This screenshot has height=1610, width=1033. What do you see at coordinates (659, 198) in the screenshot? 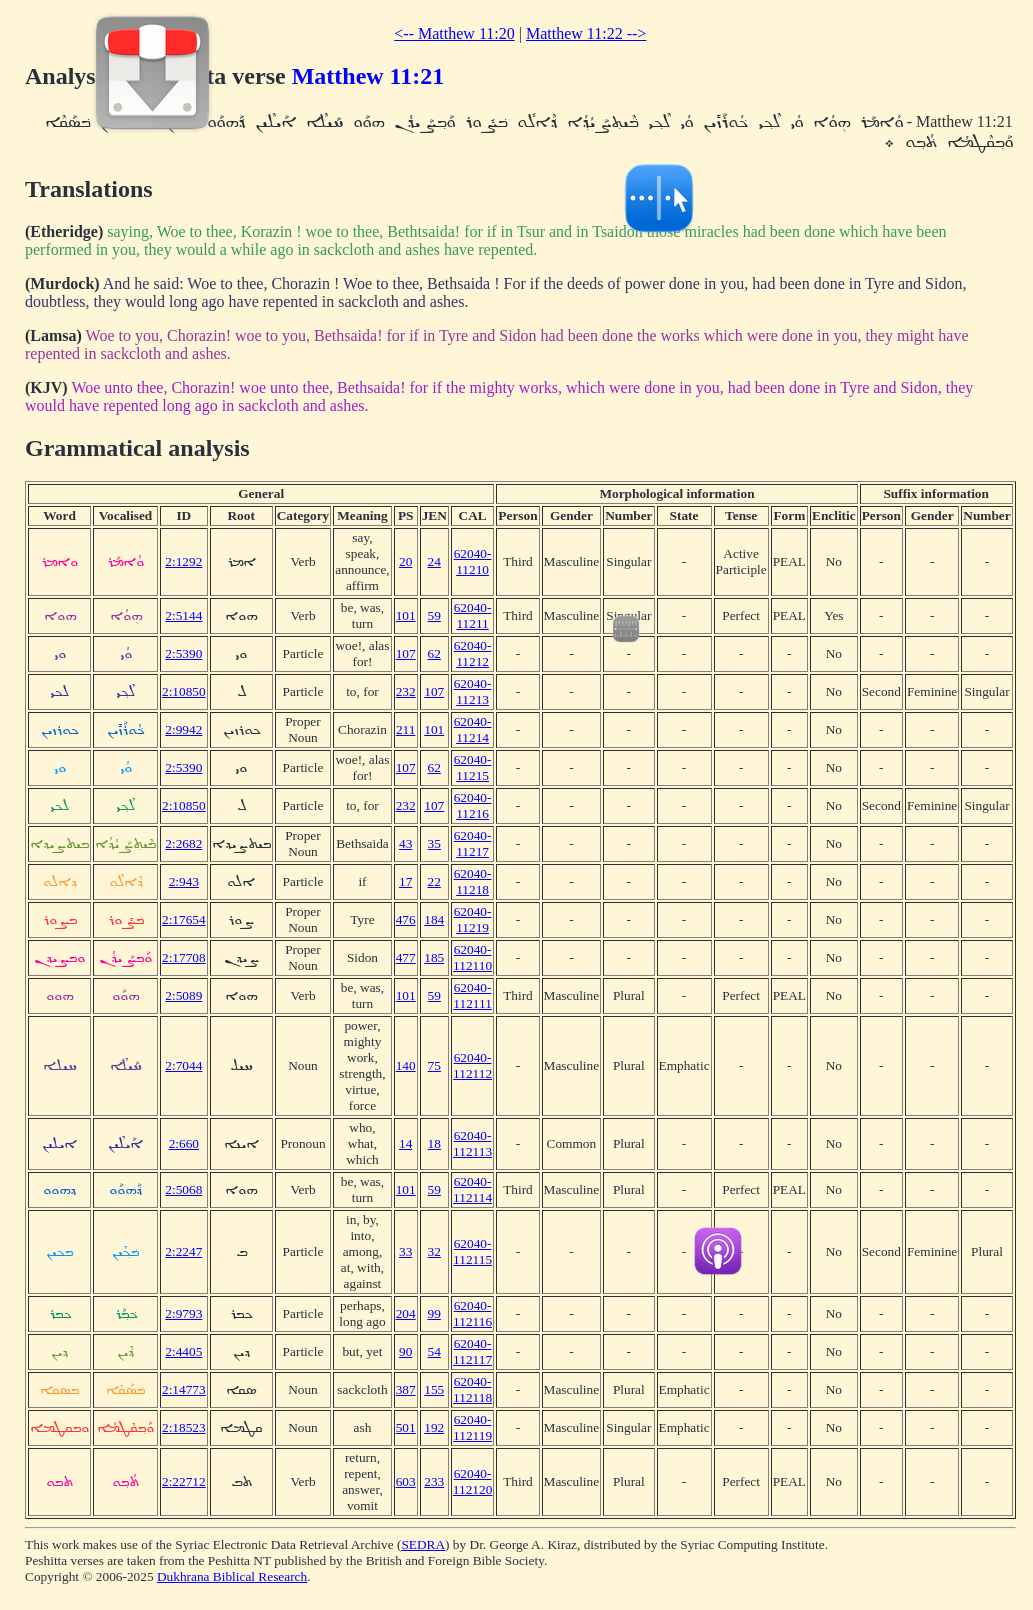
I see `access universal control settings for multi-device cursor sharing` at bounding box center [659, 198].